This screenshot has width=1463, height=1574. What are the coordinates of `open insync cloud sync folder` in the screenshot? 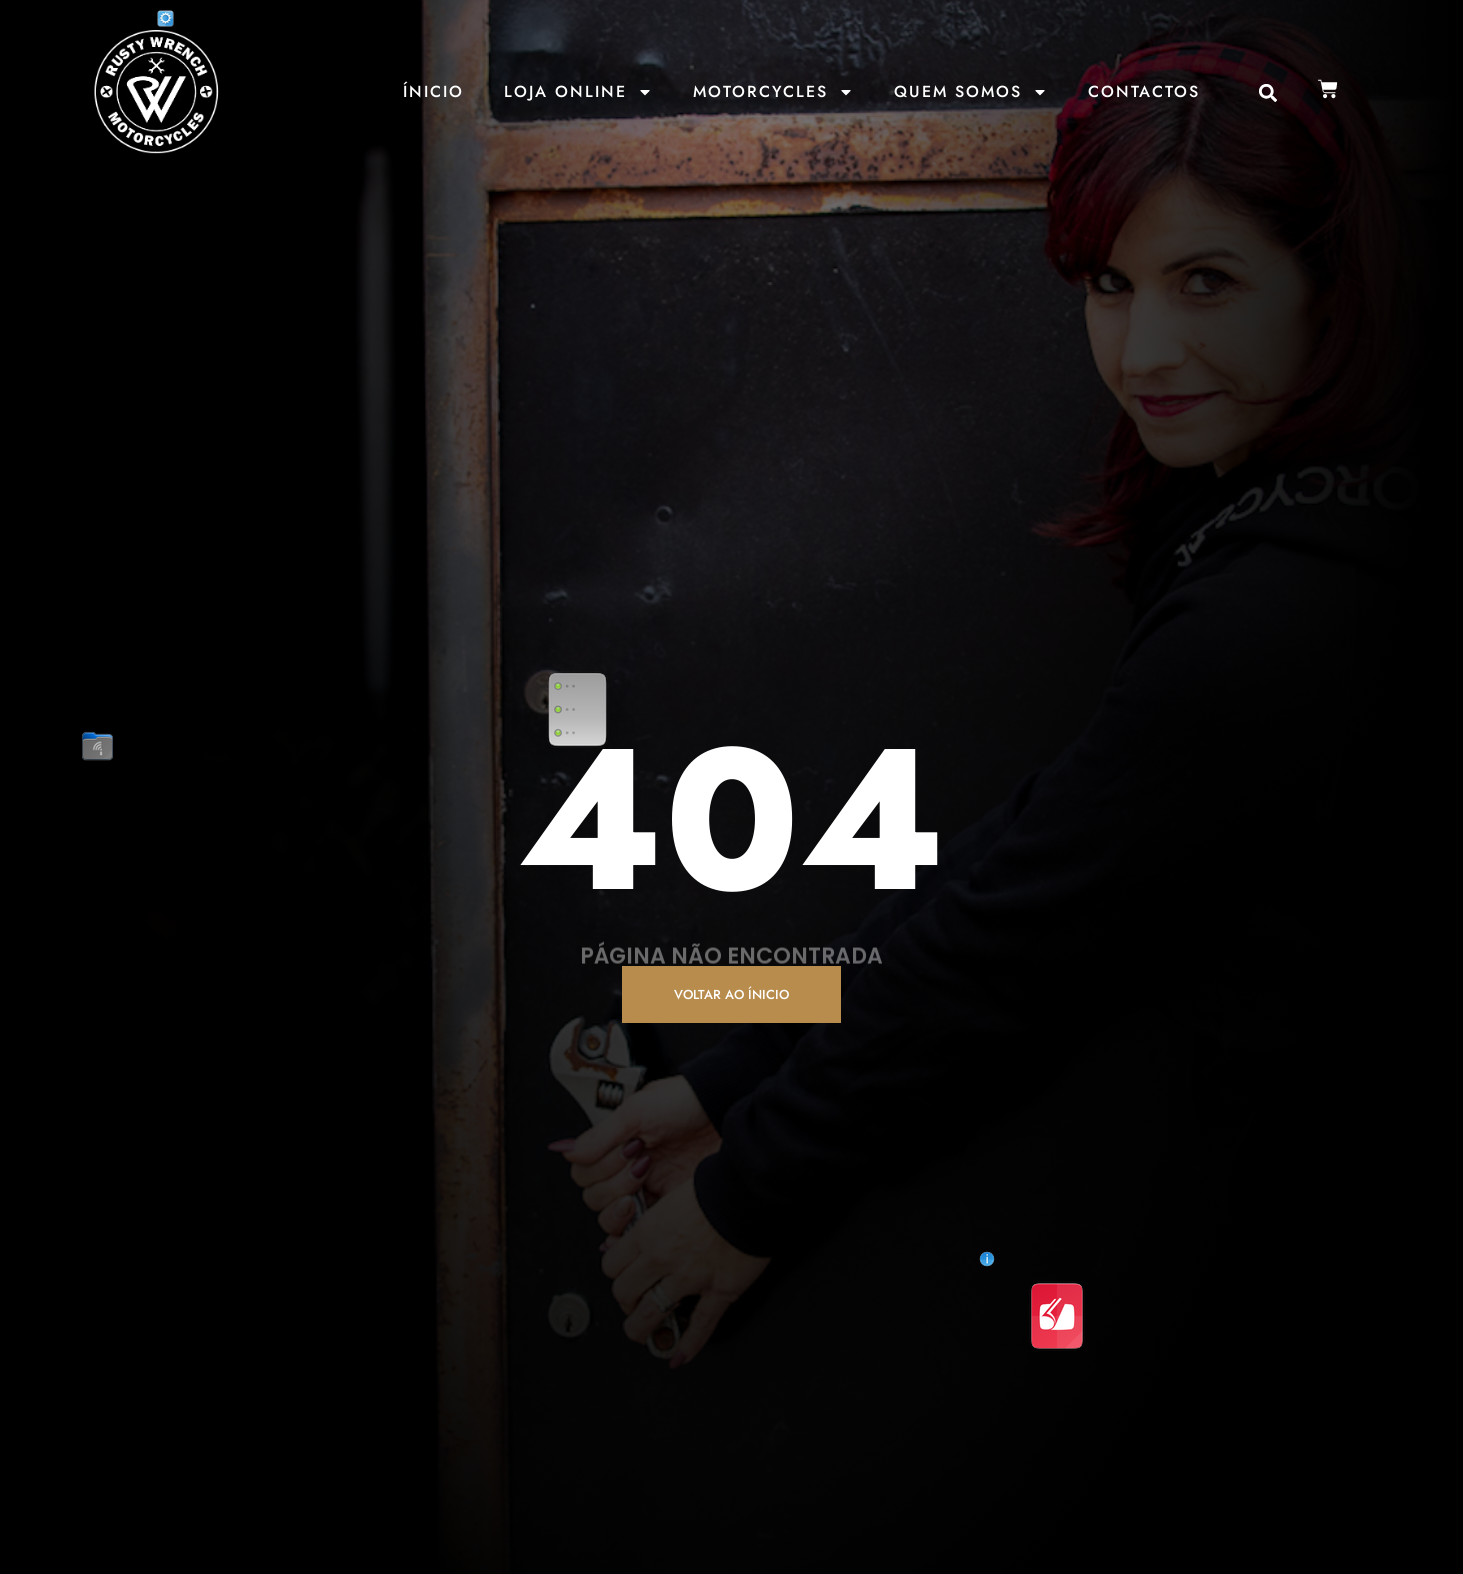 It's located at (97, 745).